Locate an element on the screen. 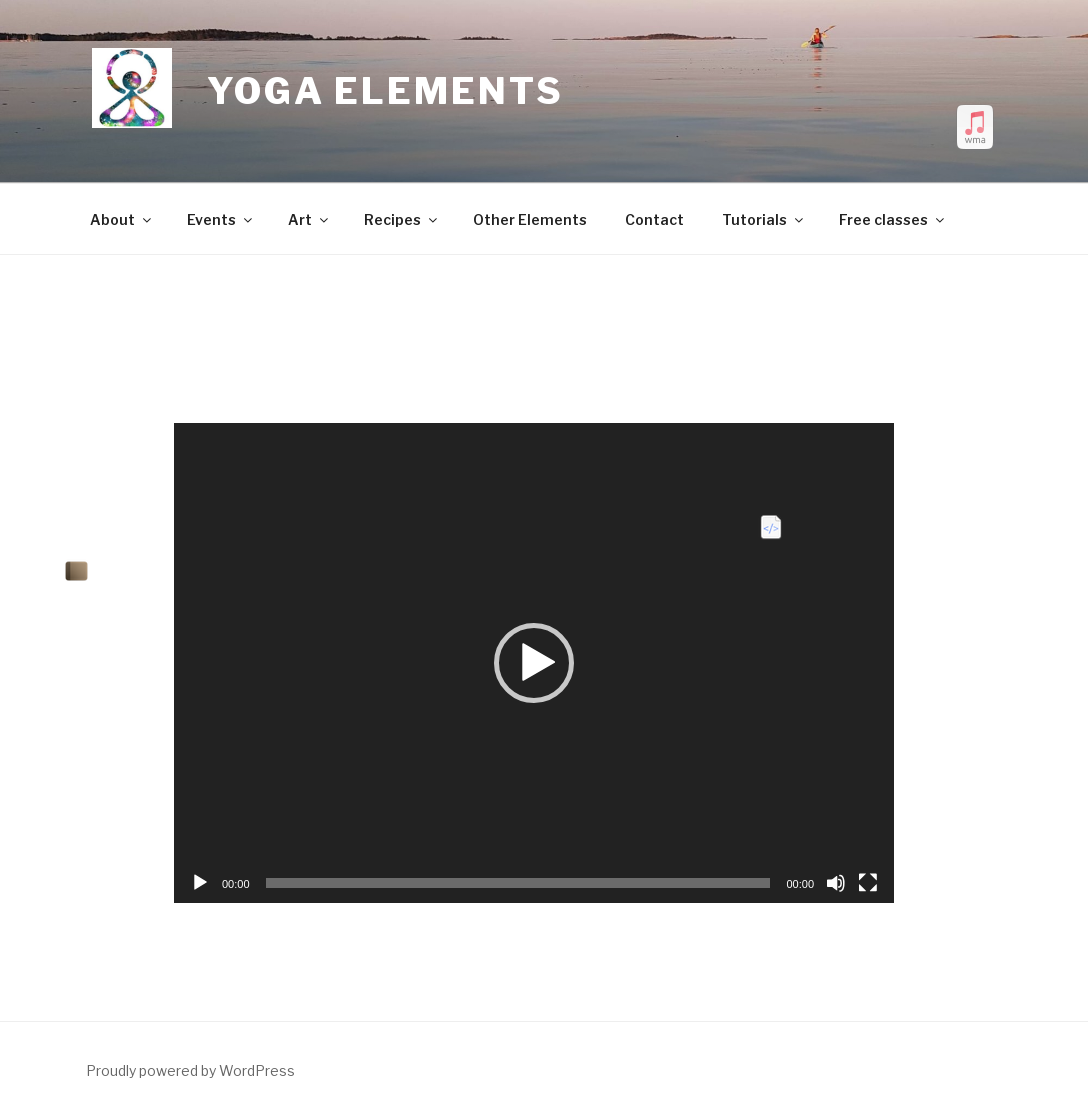  a windows media audio file is located at coordinates (975, 127).